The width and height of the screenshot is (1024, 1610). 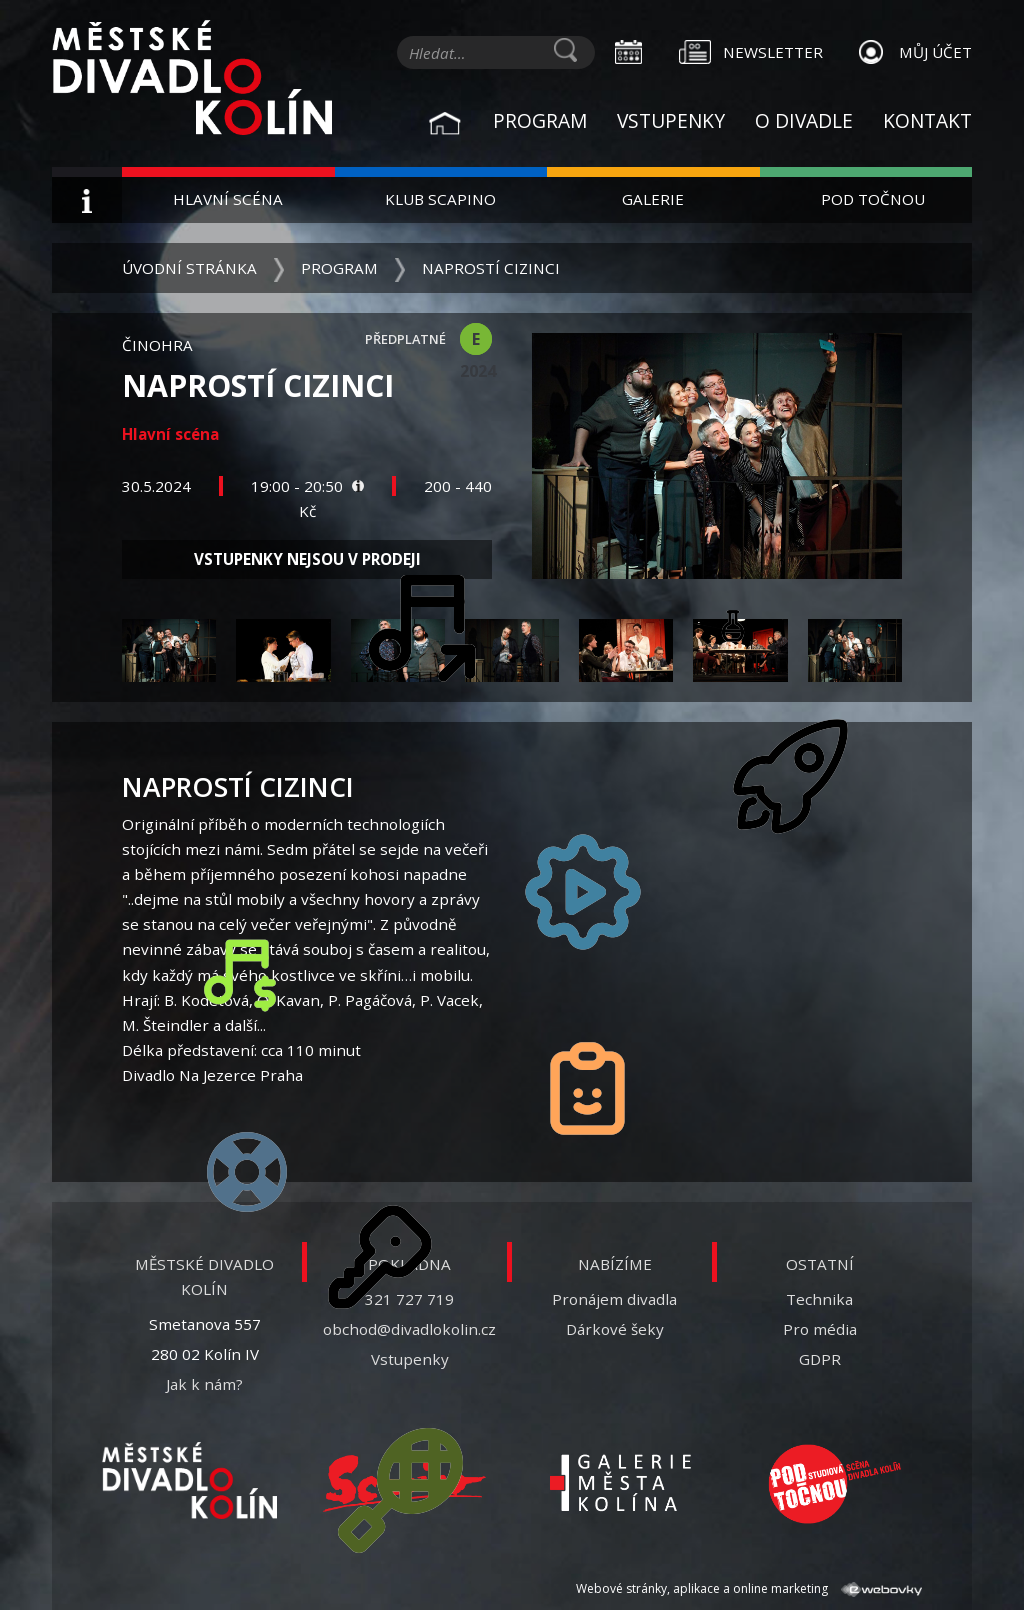 I want to click on configure automation settings, so click(x=583, y=892).